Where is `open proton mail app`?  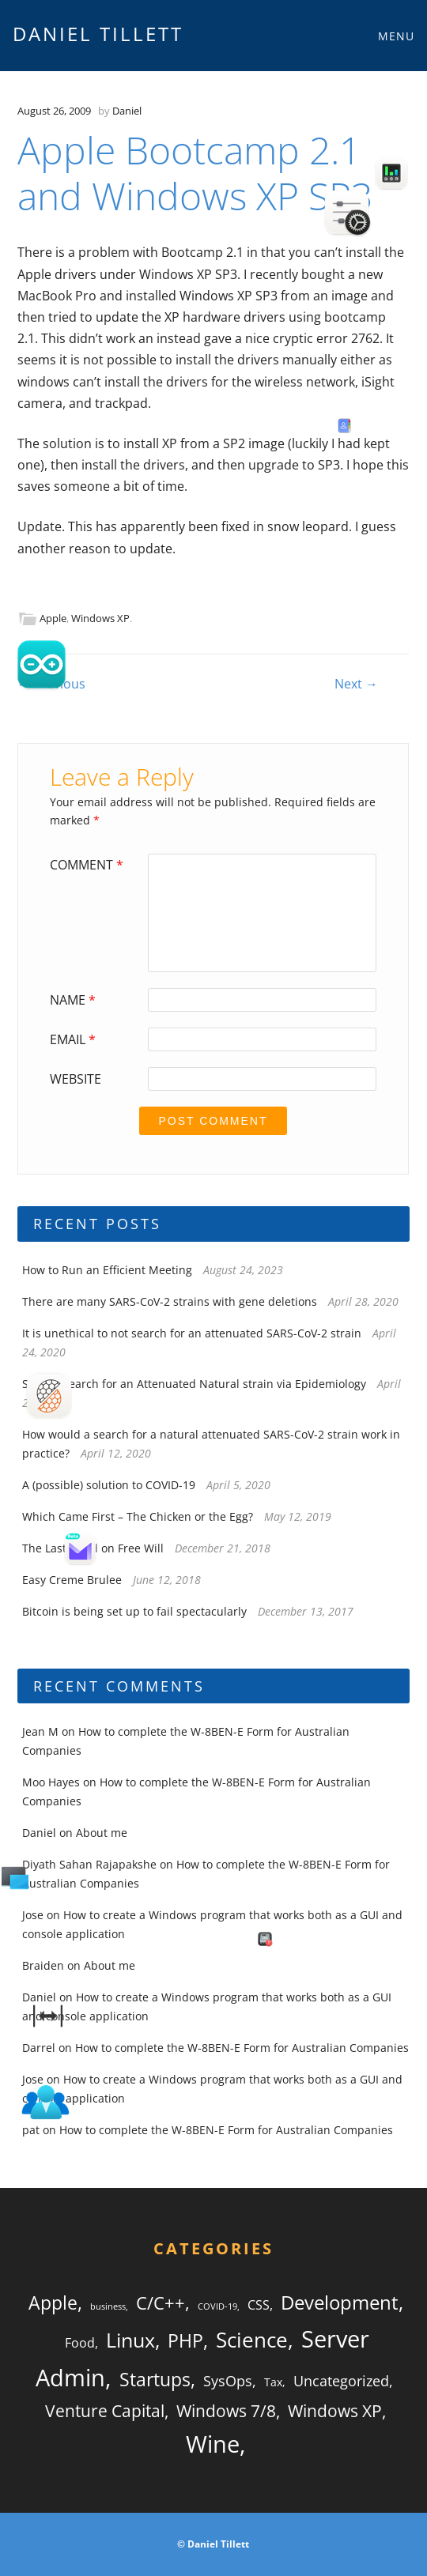 open proton mail app is located at coordinates (80, 1548).